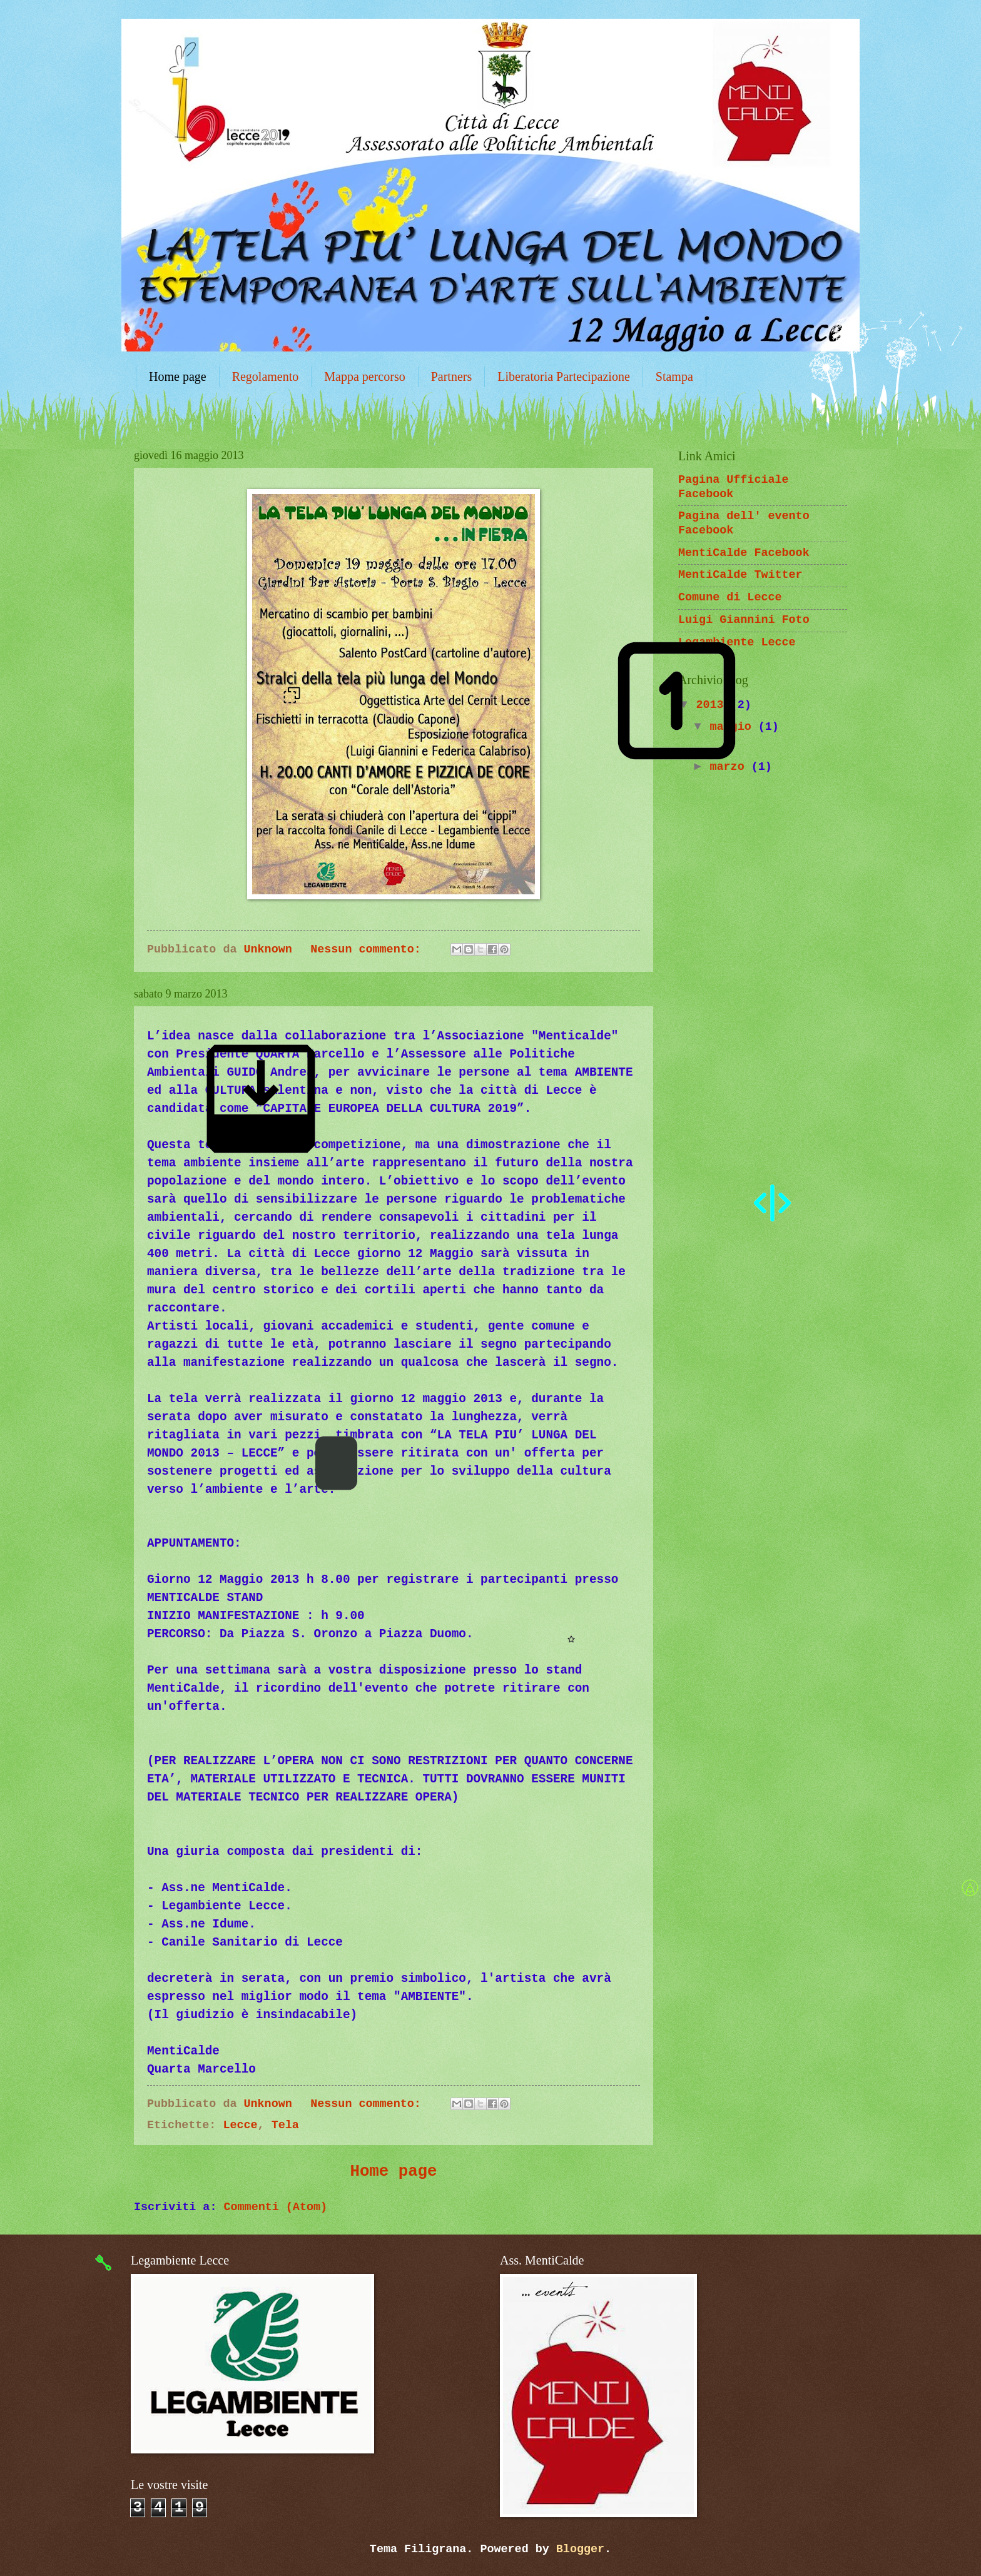 The width and height of the screenshot is (981, 2576). What do you see at coordinates (772, 1203) in the screenshot?
I see `insert a vertical divider between elements` at bounding box center [772, 1203].